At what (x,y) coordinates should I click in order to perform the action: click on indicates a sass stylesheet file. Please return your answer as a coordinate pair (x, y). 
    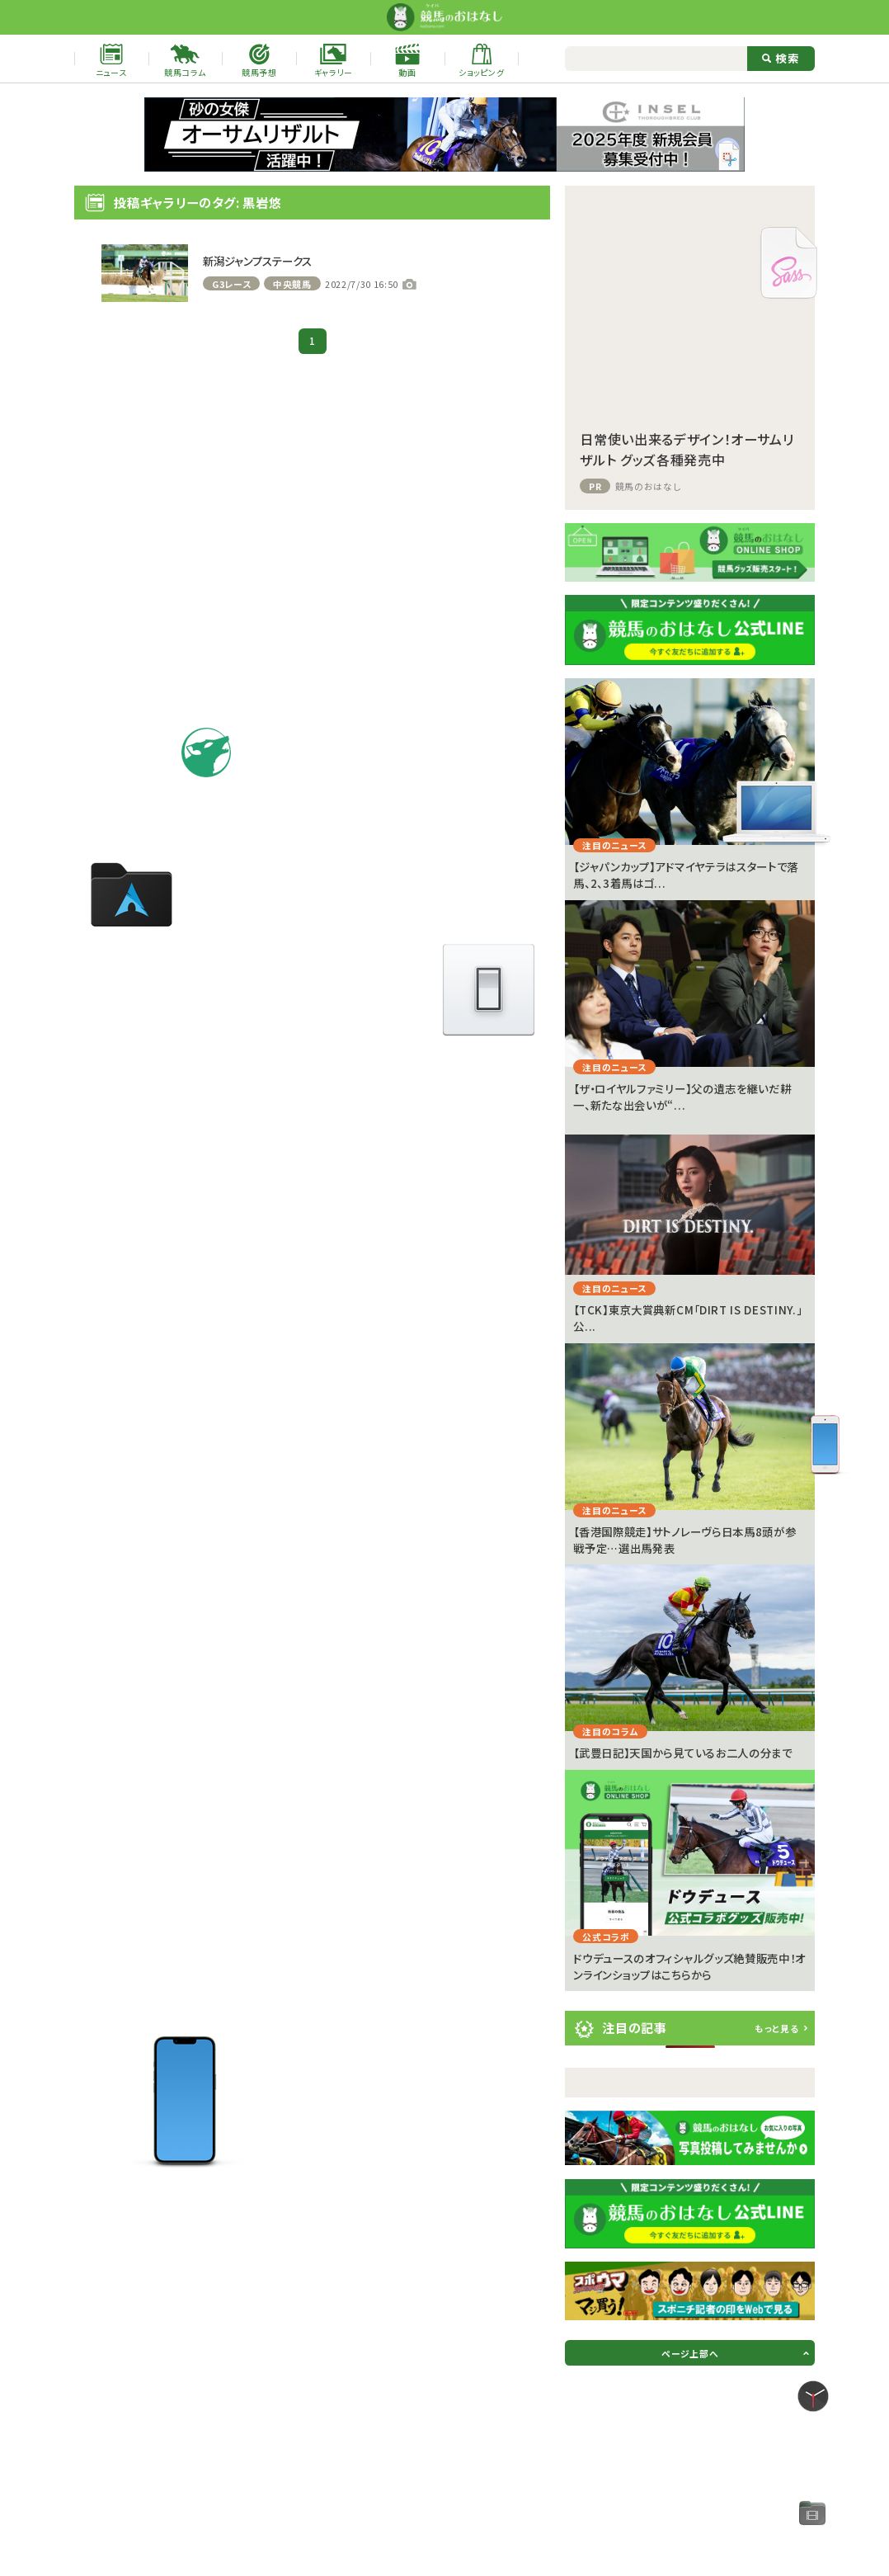
    Looking at the image, I should click on (788, 262).